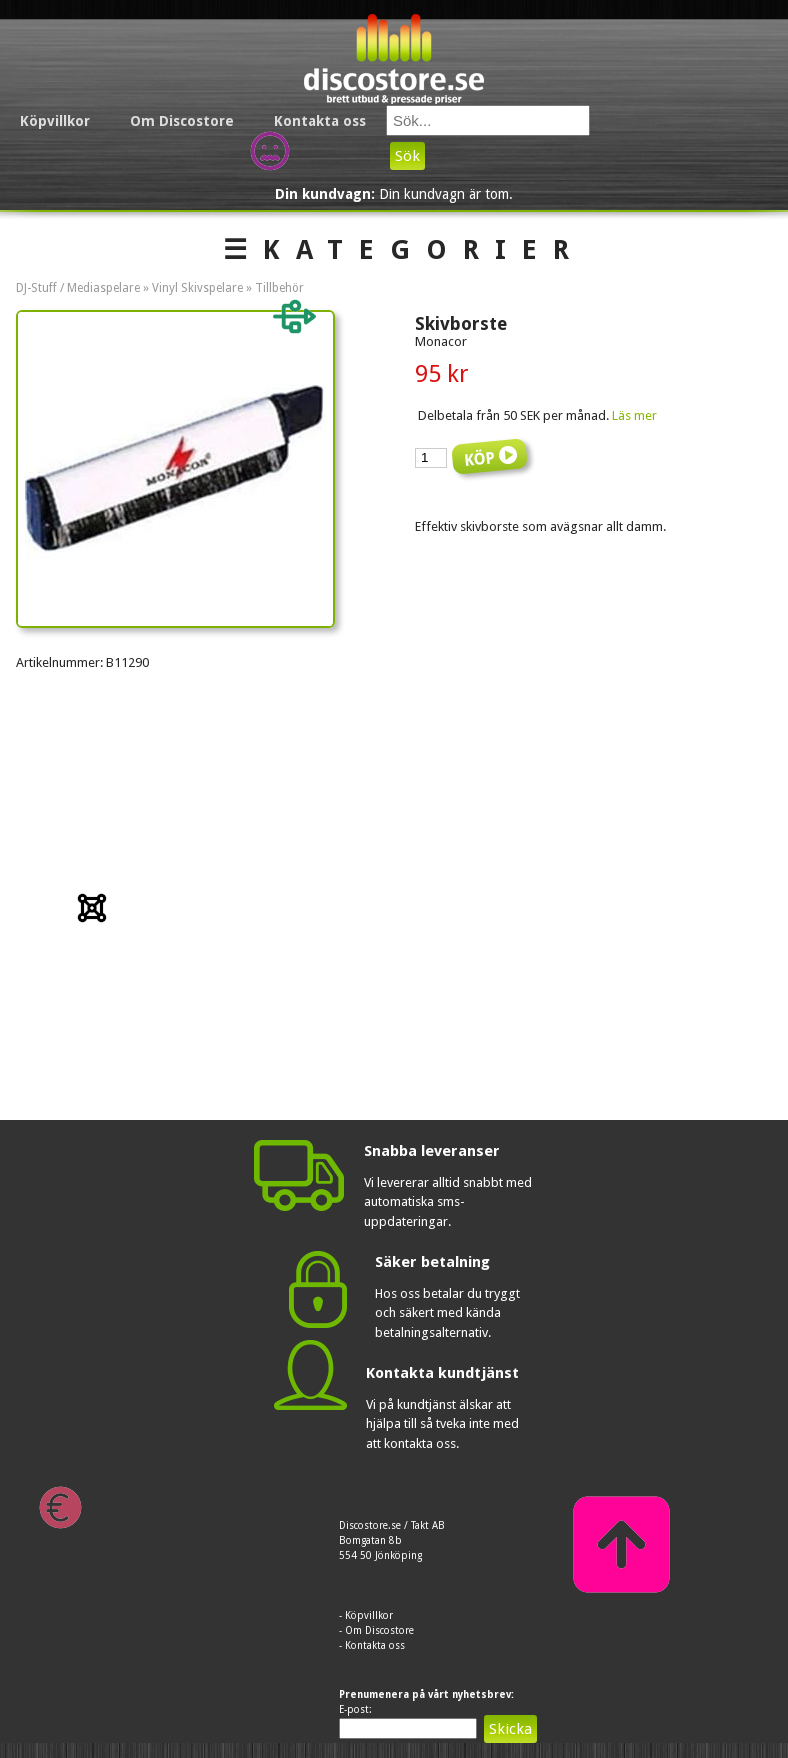  Describe the element at coordinates (92, 908) in the screenshot. I see `view full network hierarchy` at that location.